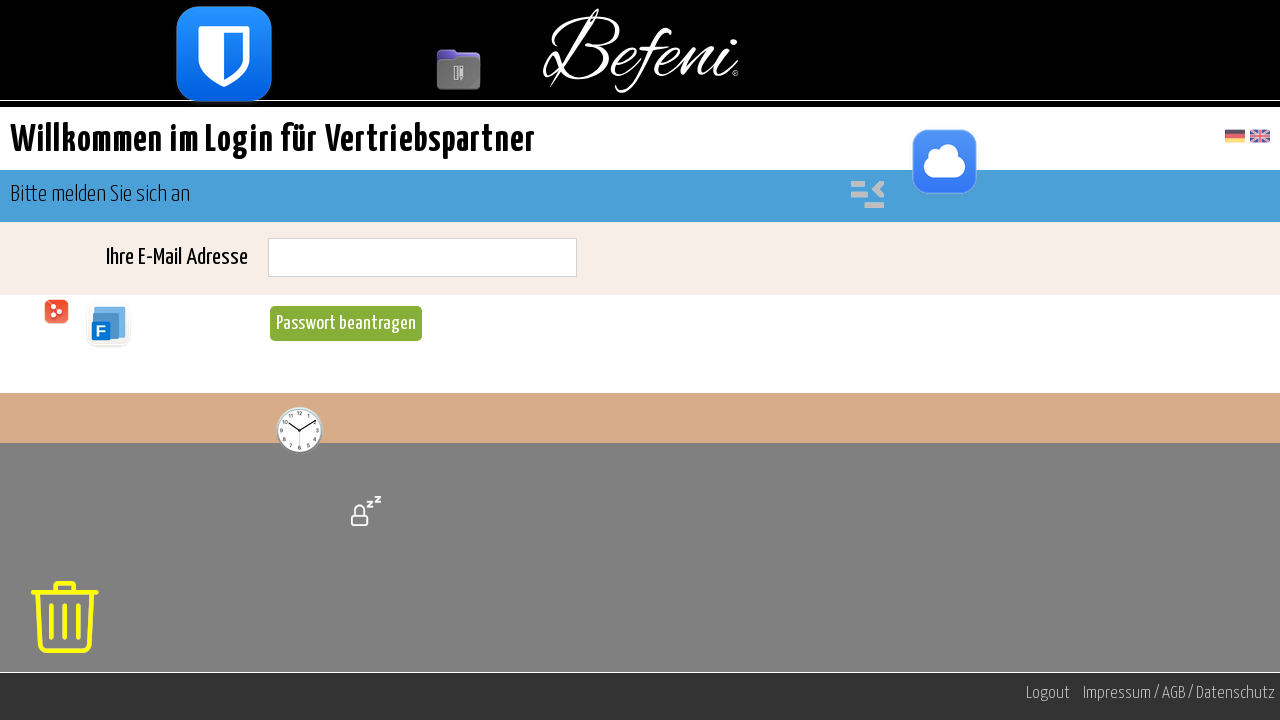 The width and height of the screenshot is (1280, 720). Describe the element at coordinates (867, 194) in the screenshot. I see `increase text indentation (right-to-left layout)` at that location.